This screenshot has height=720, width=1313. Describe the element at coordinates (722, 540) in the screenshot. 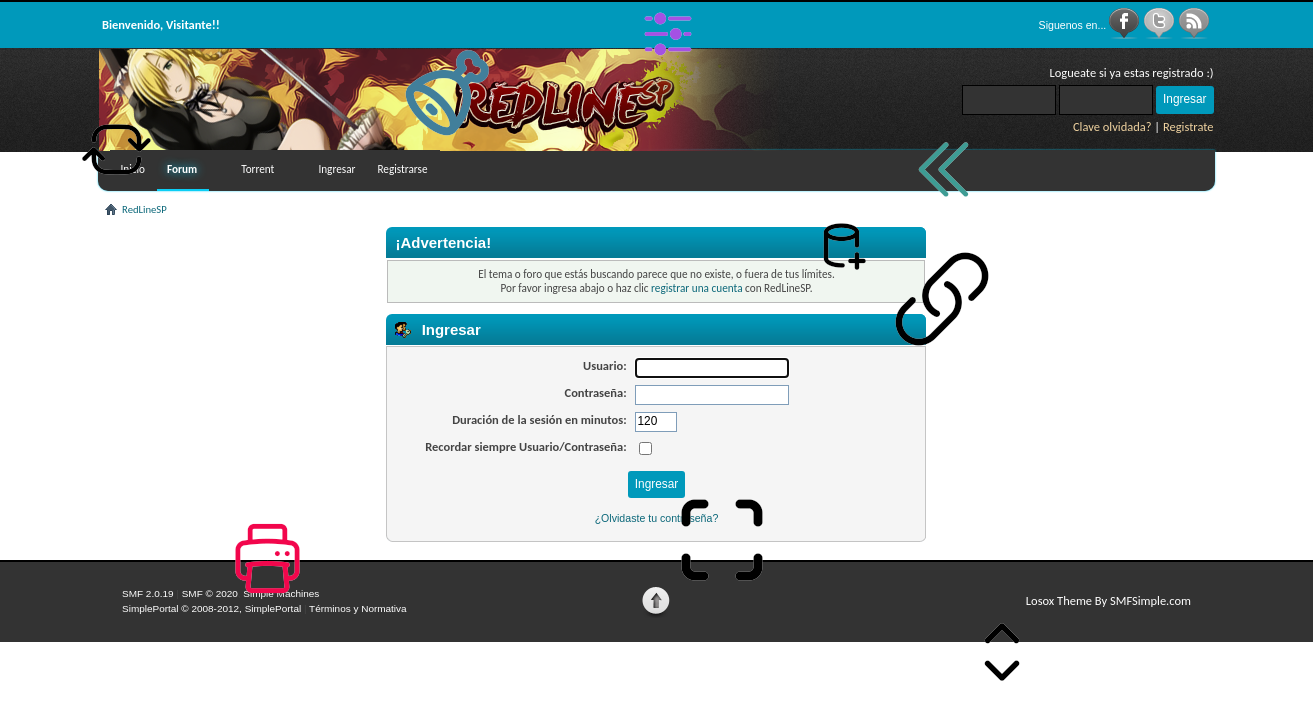

I see `crop or resize an image` at that location.